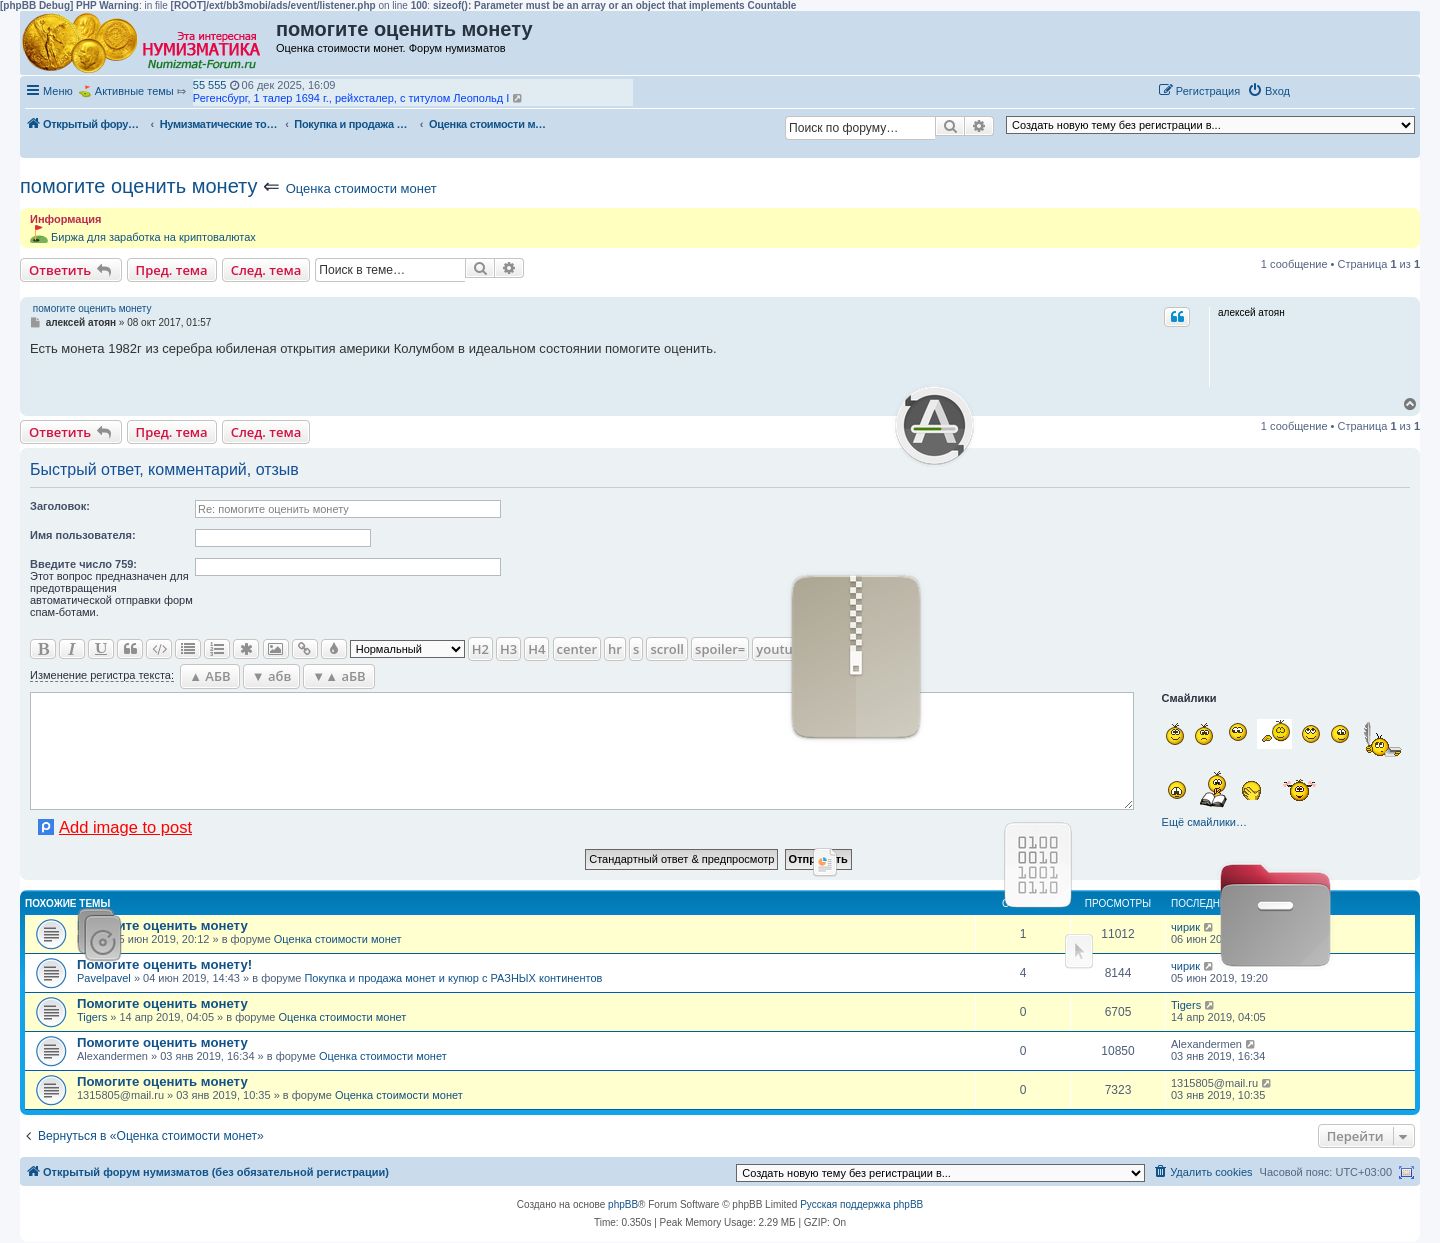  Describe the element at coordinates (856, 657) in the screenshot. I see `open the archive manager application` at that location.